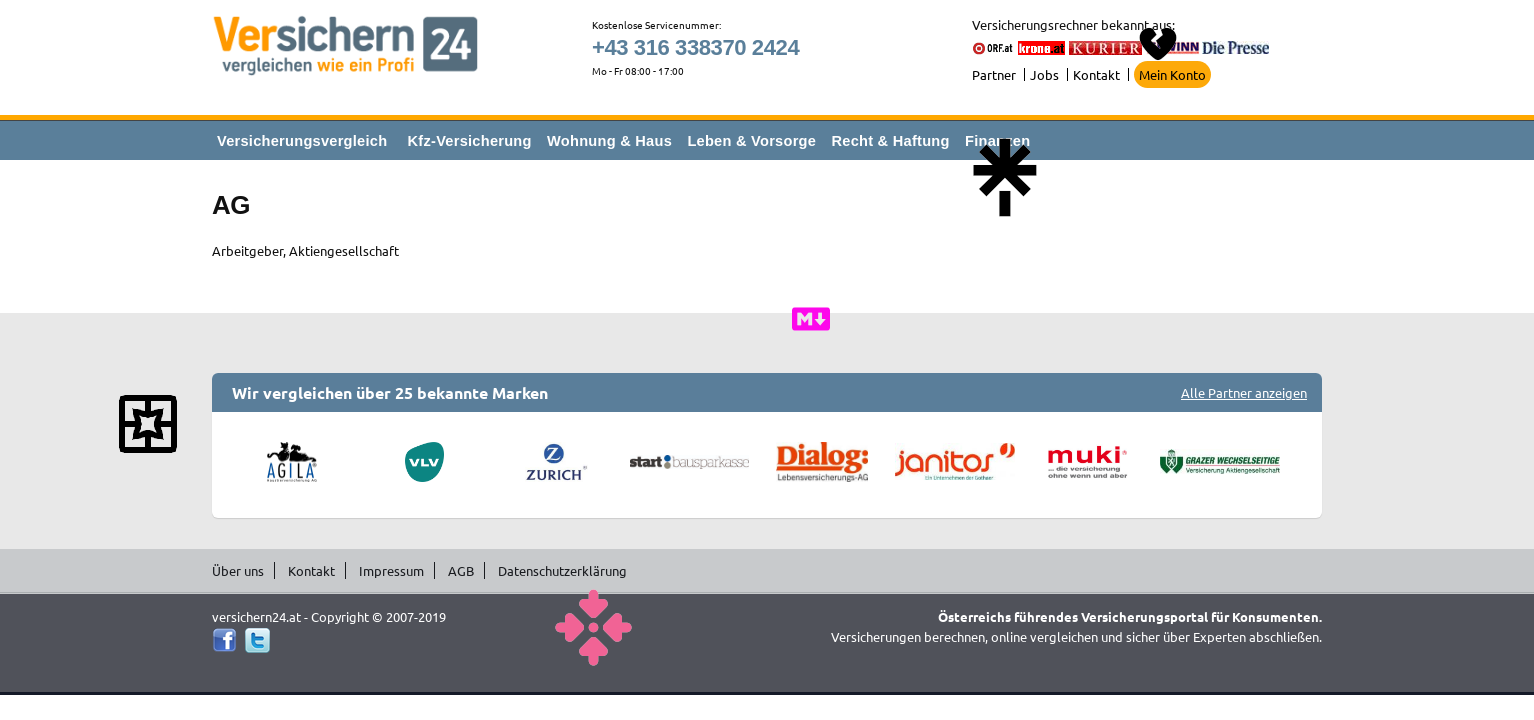 The height and width of the screenshot is (720, 1534). I want to click on unlike or remove from favorites, so click(1158, 44).